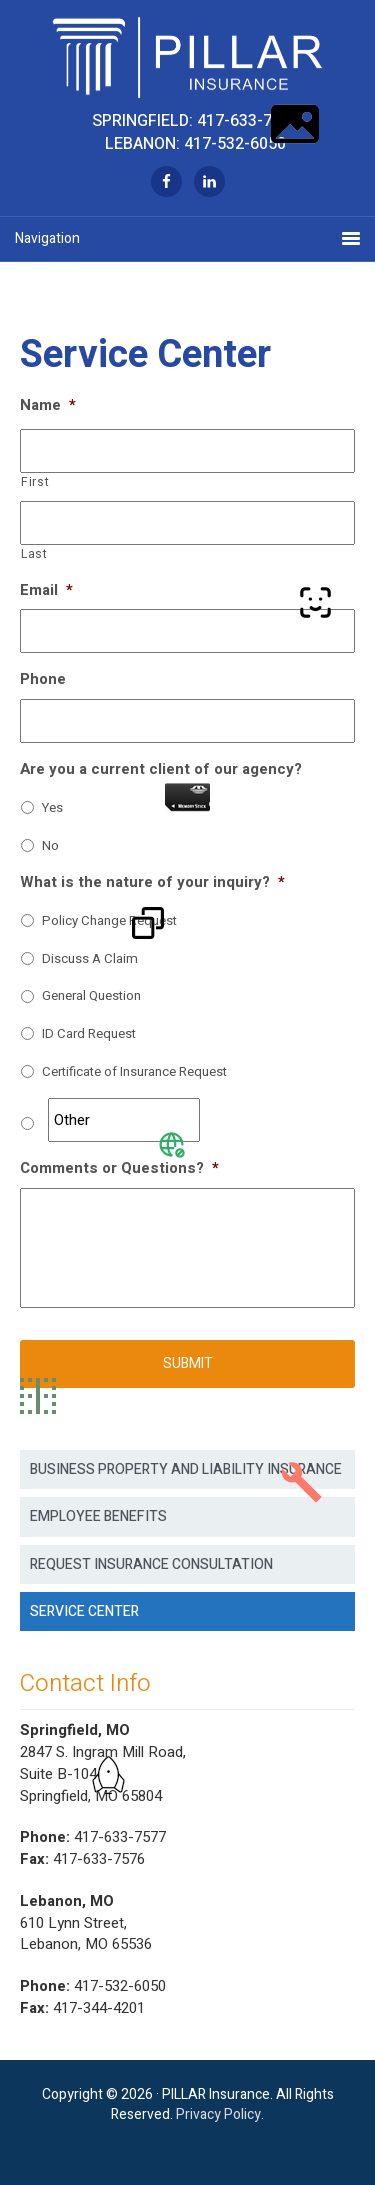  Describe the element at coordinates (295, 124) in the screenshot. I see `view photos or images` at that location.